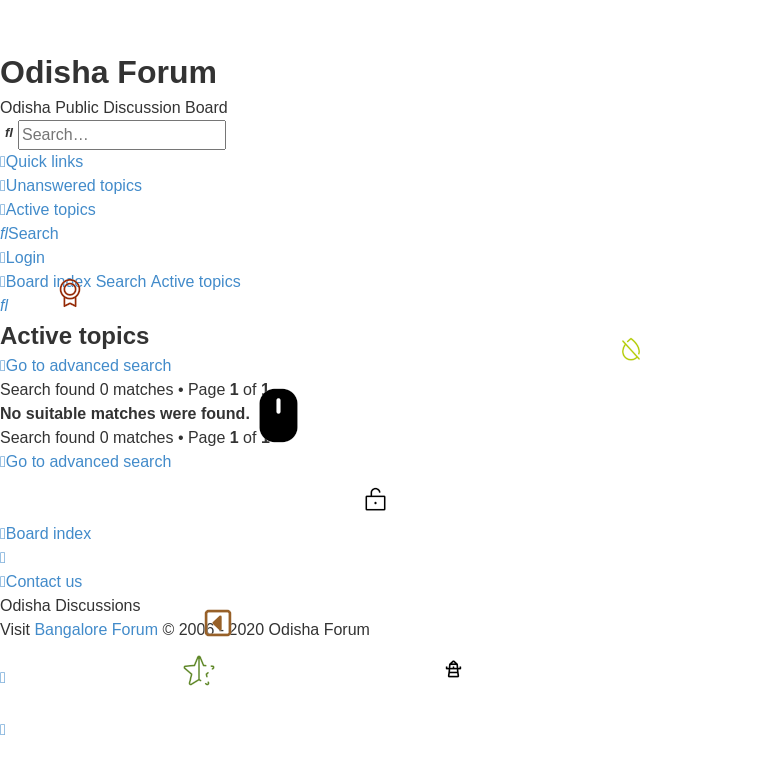  Describe the element at coordinates (199, 671) in the screenshot. I see `partial rating indicator` at that location.